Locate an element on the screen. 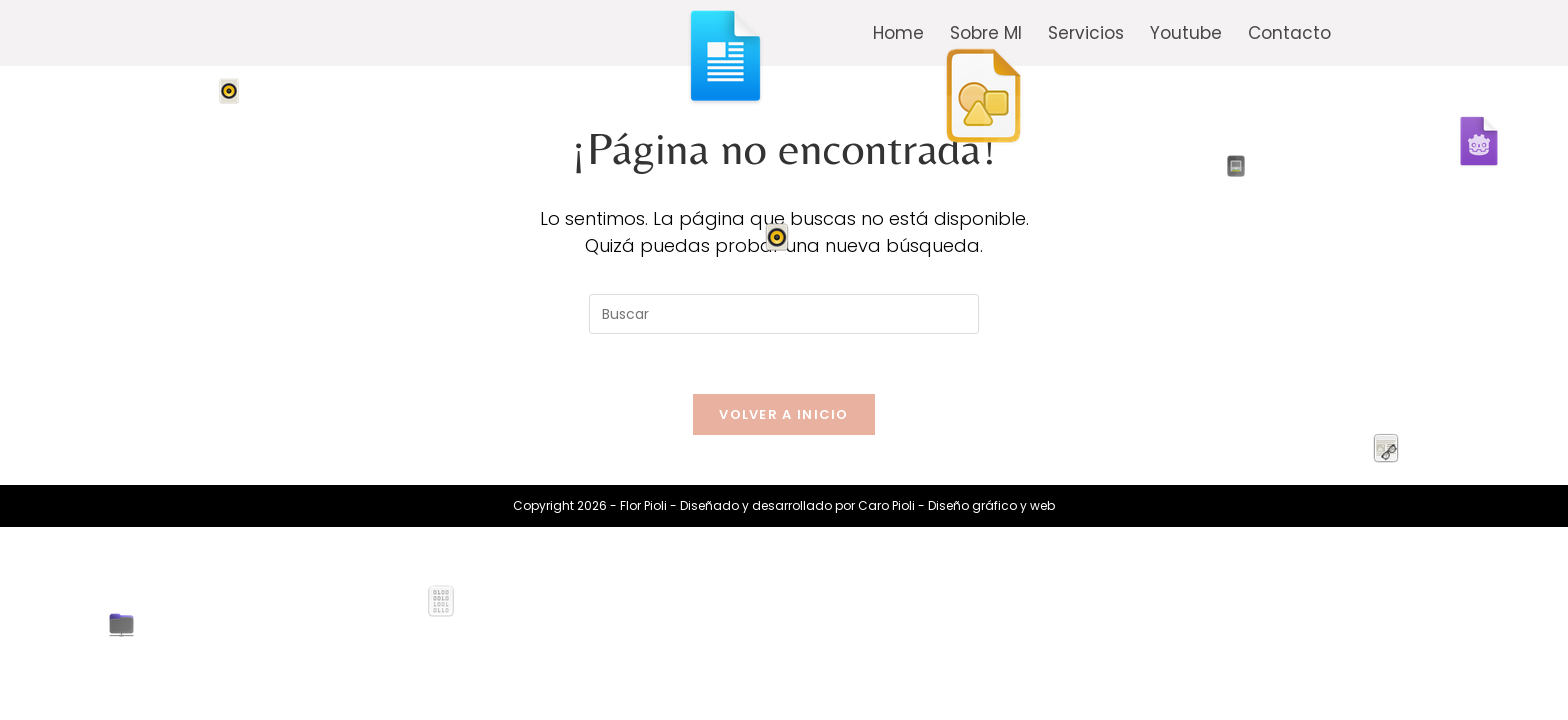 The image size is (1568, 720). open the documents app is located at coordinates (1386, 448).